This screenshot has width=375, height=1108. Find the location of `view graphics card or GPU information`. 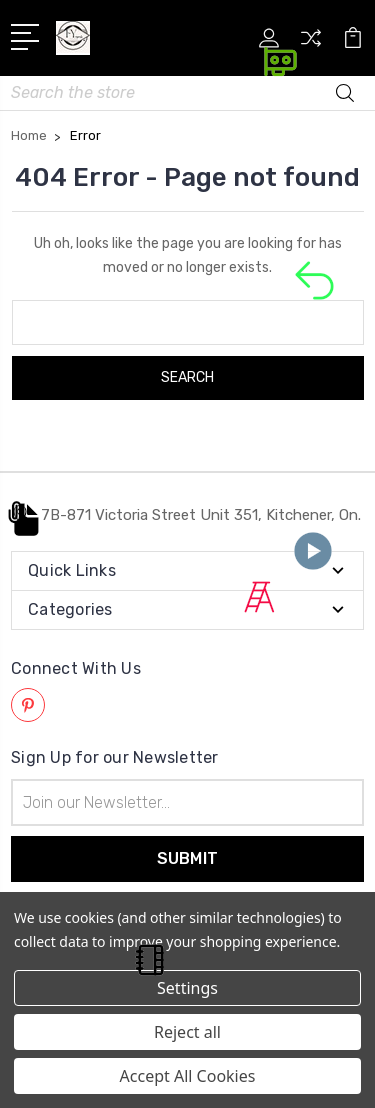

view graphics card or GPU information is located at coordinates (280, 61).